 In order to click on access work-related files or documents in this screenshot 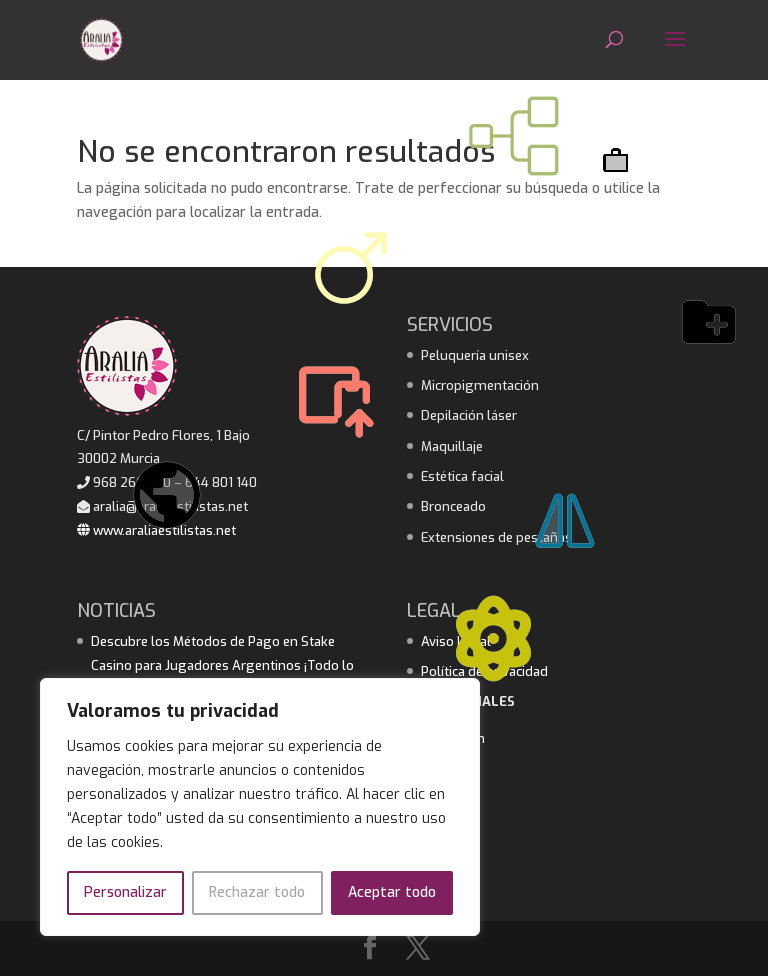, I will do `click(616, 161)`.